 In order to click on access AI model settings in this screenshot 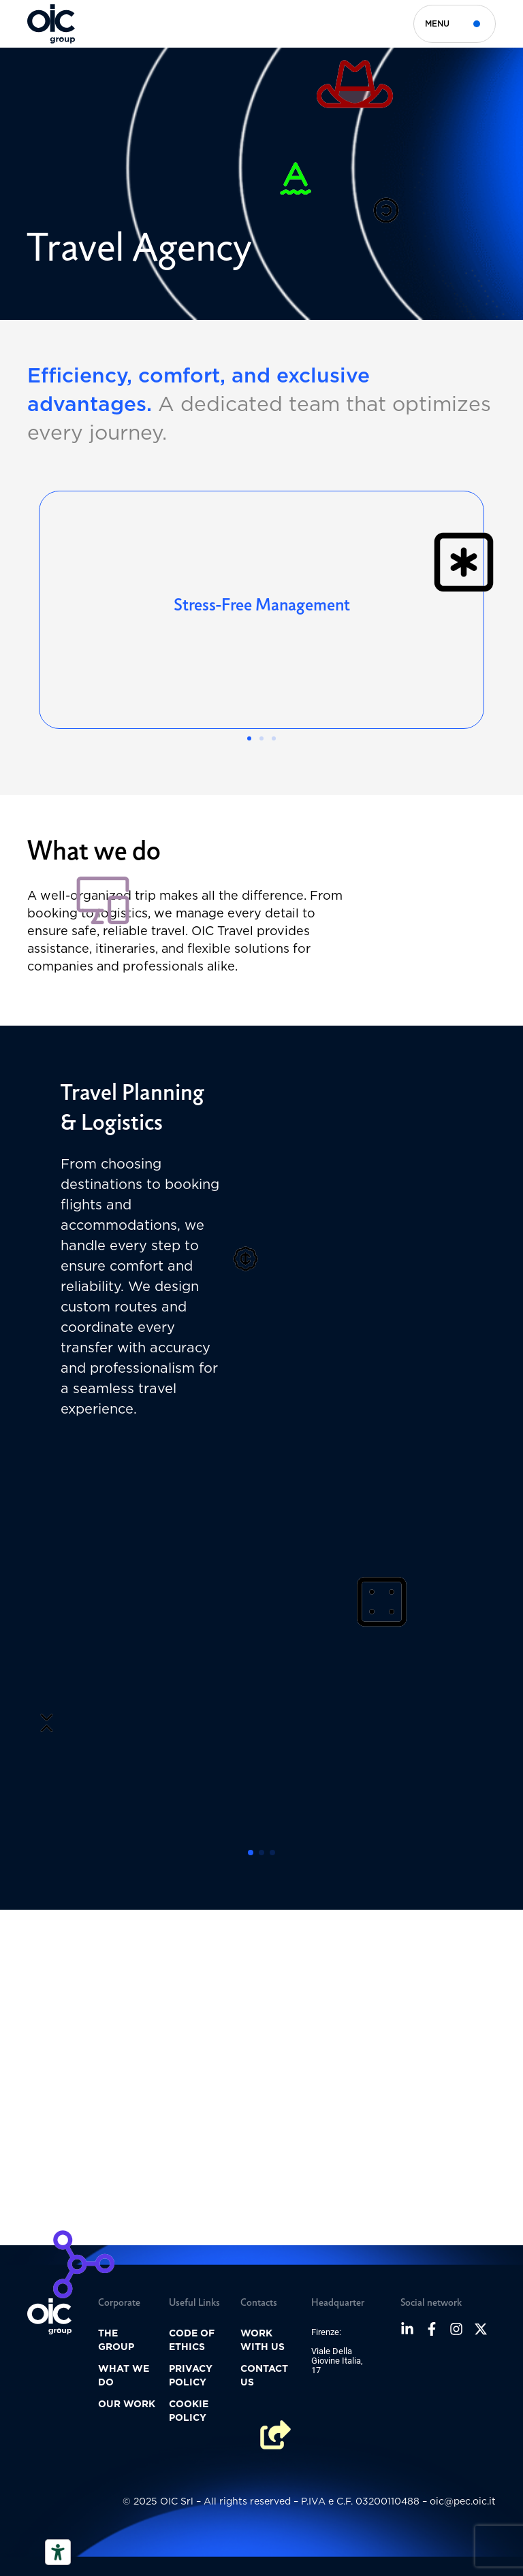, I will do `click(83, 2264)`.